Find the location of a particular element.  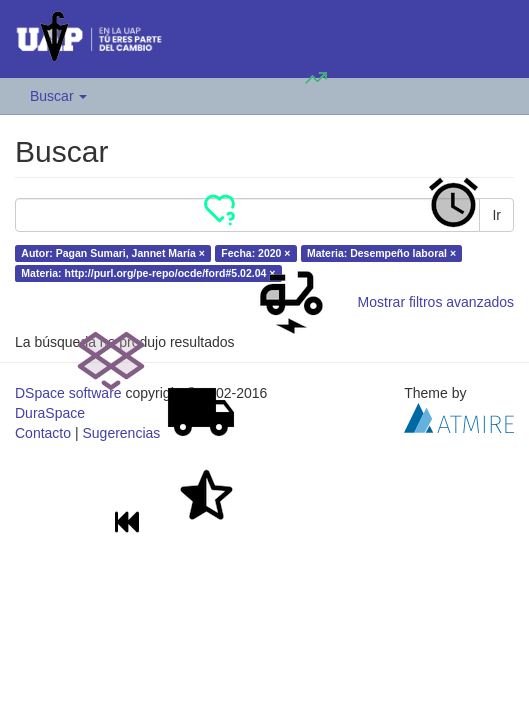

view trending or popular content is located at coordinates (316, 78).